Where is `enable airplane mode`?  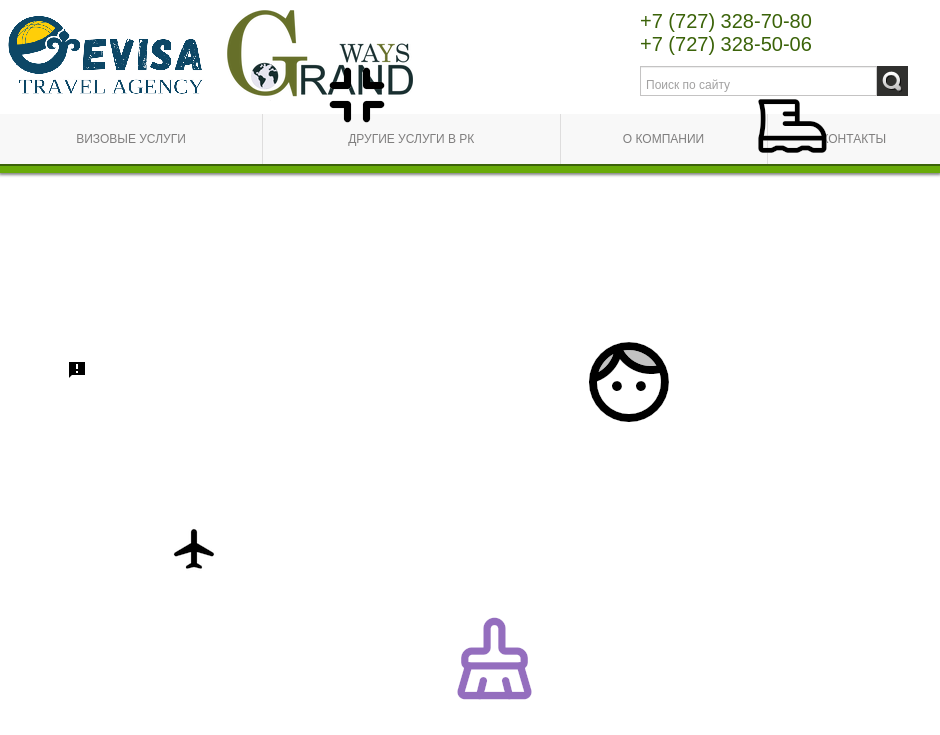 enable airplane mode is located at coordinates (194, 549).